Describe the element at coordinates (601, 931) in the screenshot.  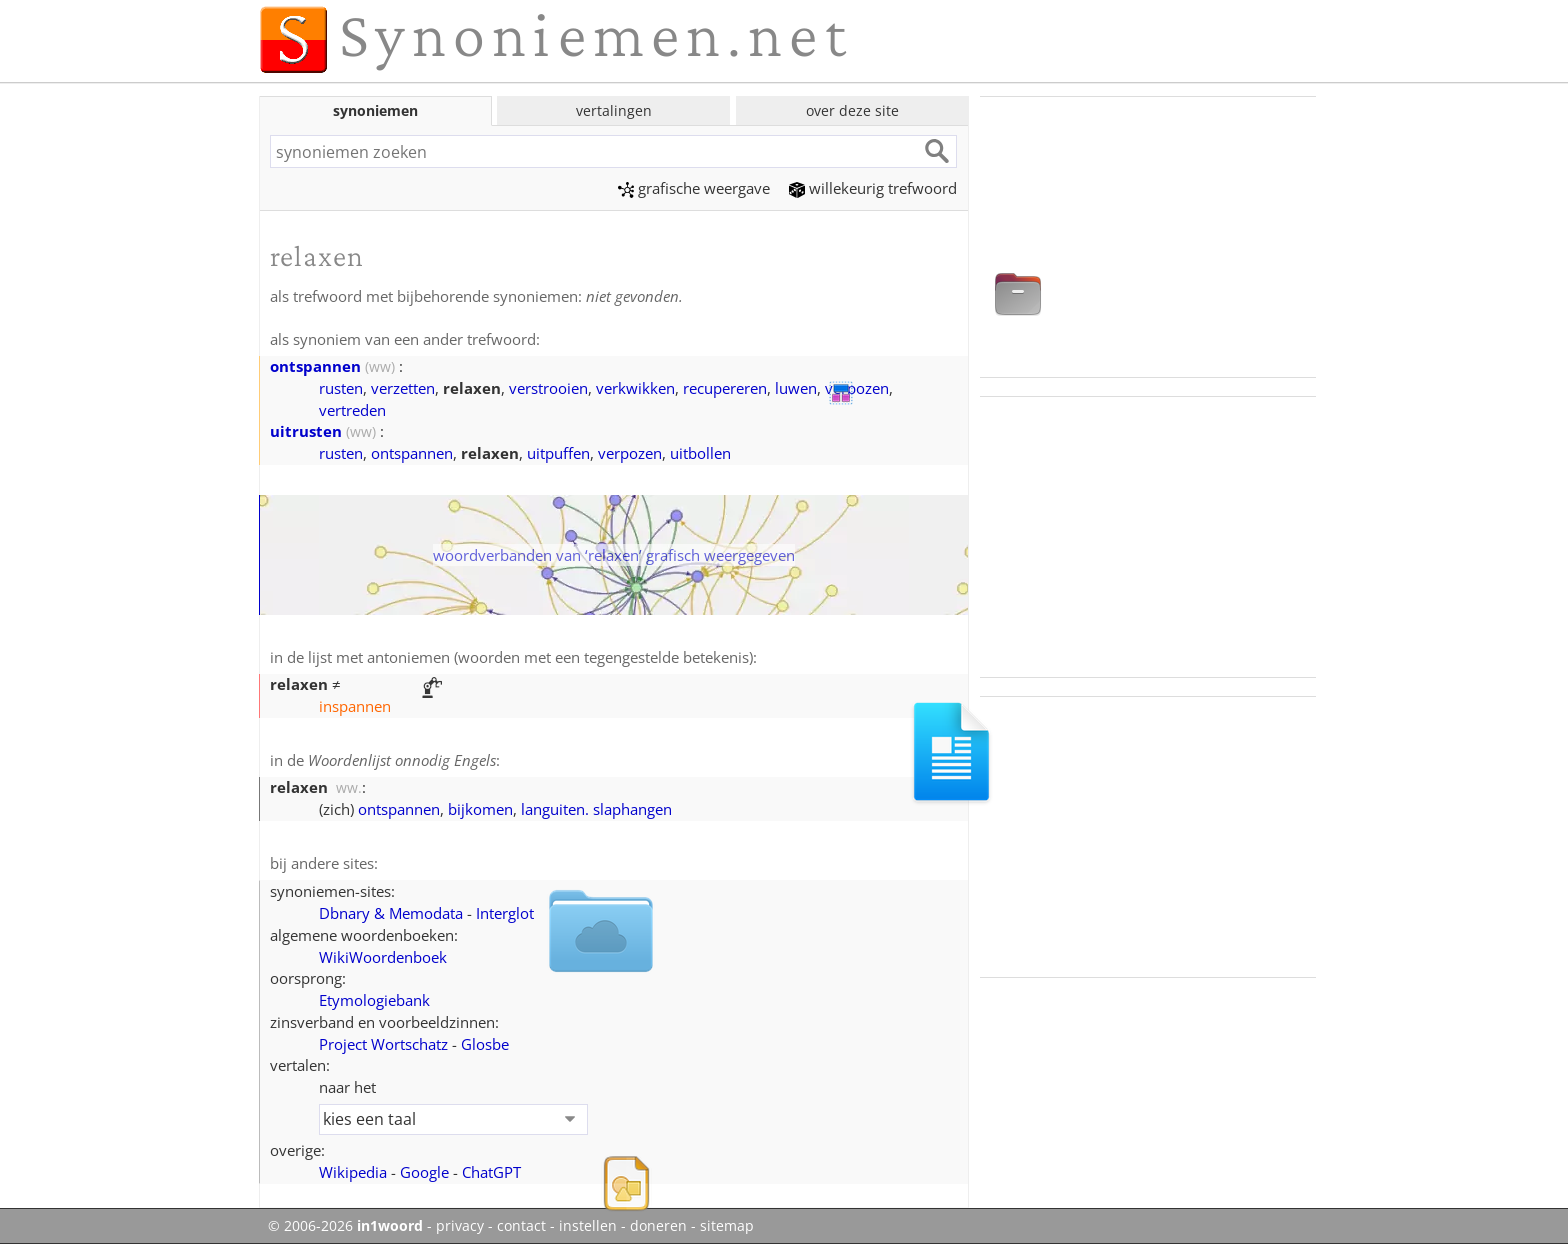
I see `access cloud-synced files and folders` at that location.